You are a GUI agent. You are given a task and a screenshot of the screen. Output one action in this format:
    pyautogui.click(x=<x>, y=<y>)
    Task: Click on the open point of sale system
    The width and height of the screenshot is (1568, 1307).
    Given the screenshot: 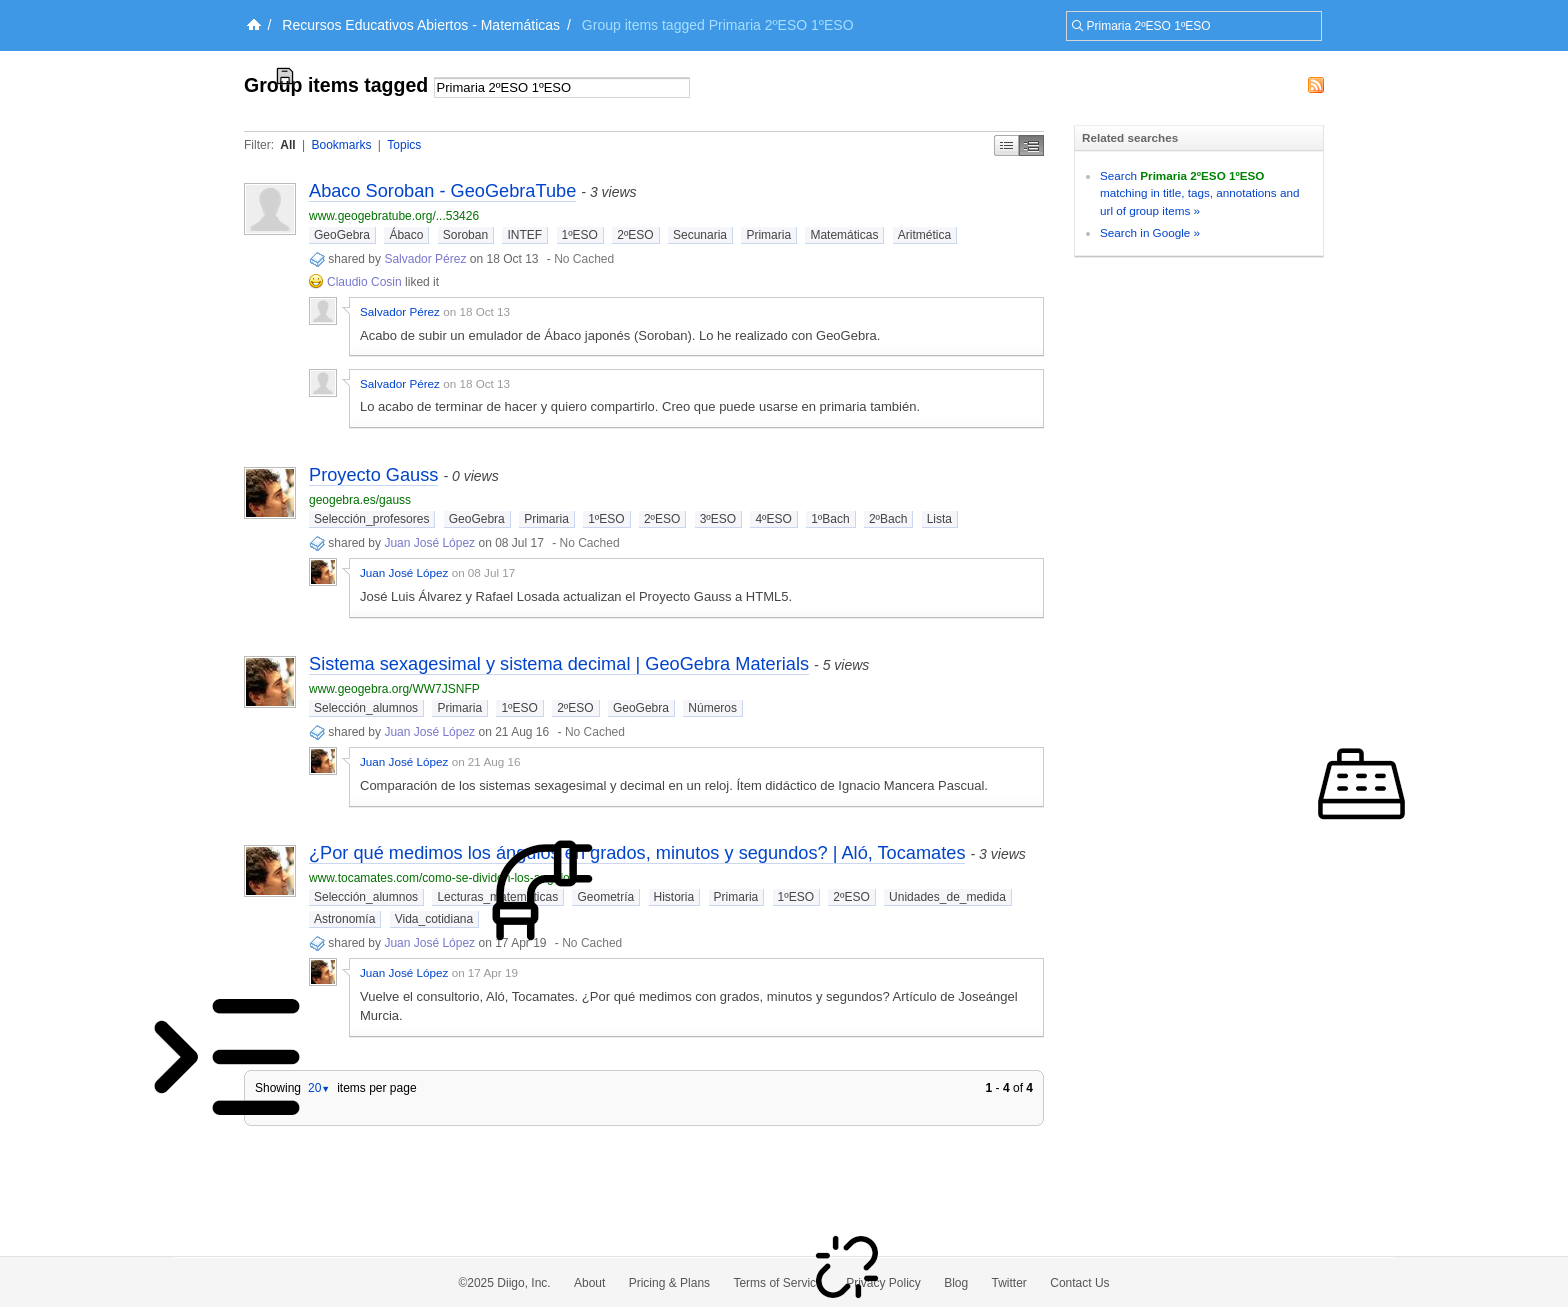 What is the action you would take?
    pyautogui.click(x=1361, y=788)
    